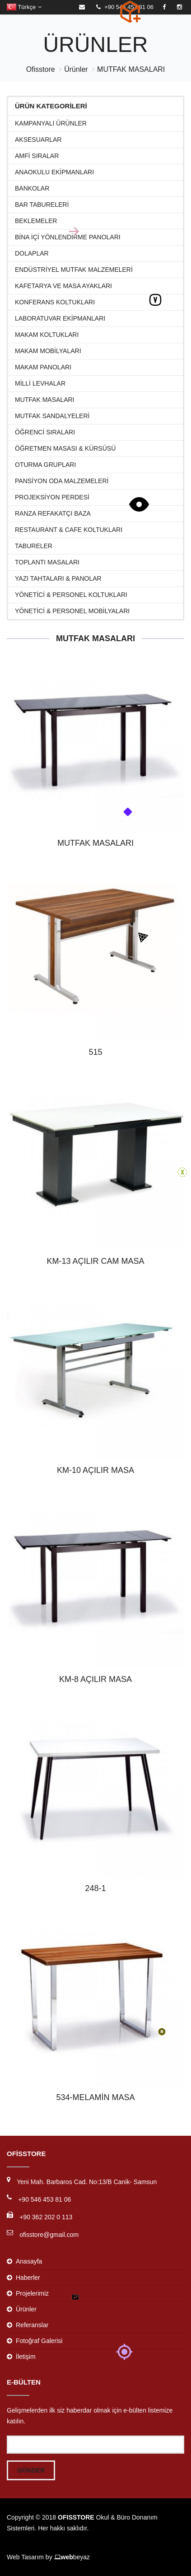  What do you see at coordinates (75, 2297) in the screenshot?
I see `apply visual effects or filters to a video` at bounding box center [75, 2297].